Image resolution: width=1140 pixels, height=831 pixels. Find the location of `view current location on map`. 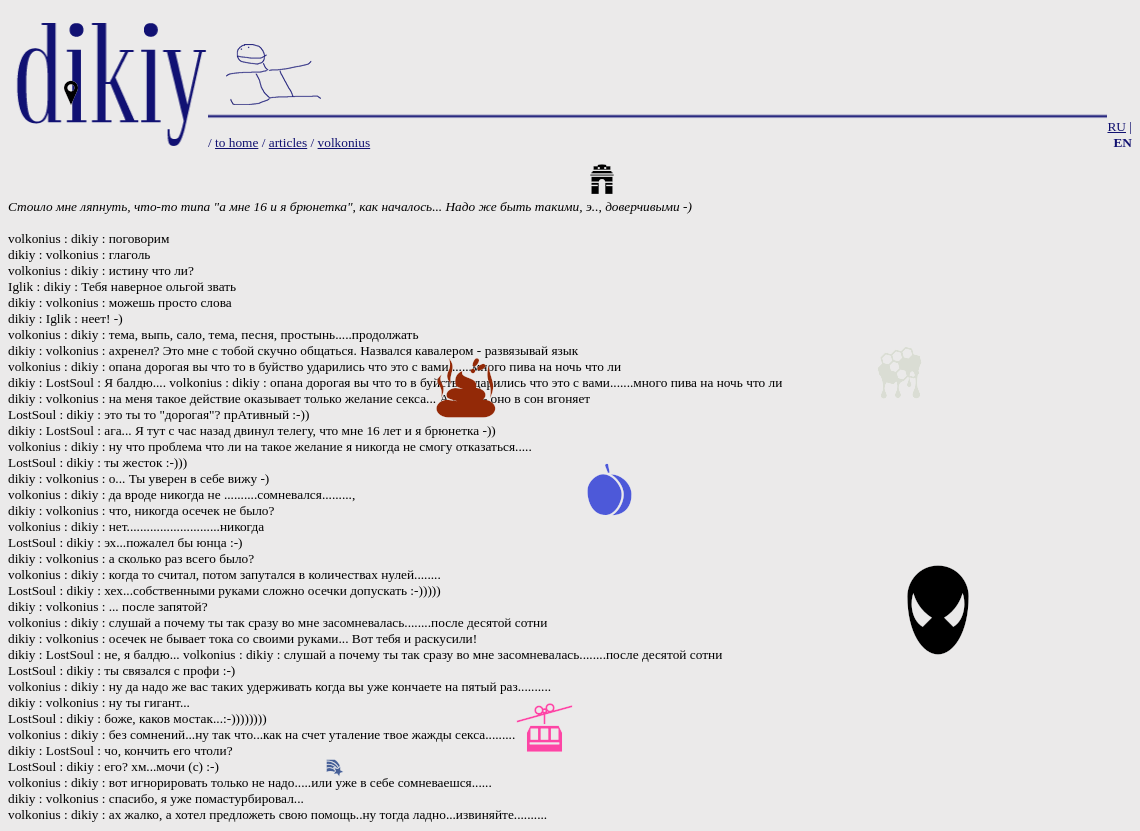

view current location on map is located at coordinates (71, 93).